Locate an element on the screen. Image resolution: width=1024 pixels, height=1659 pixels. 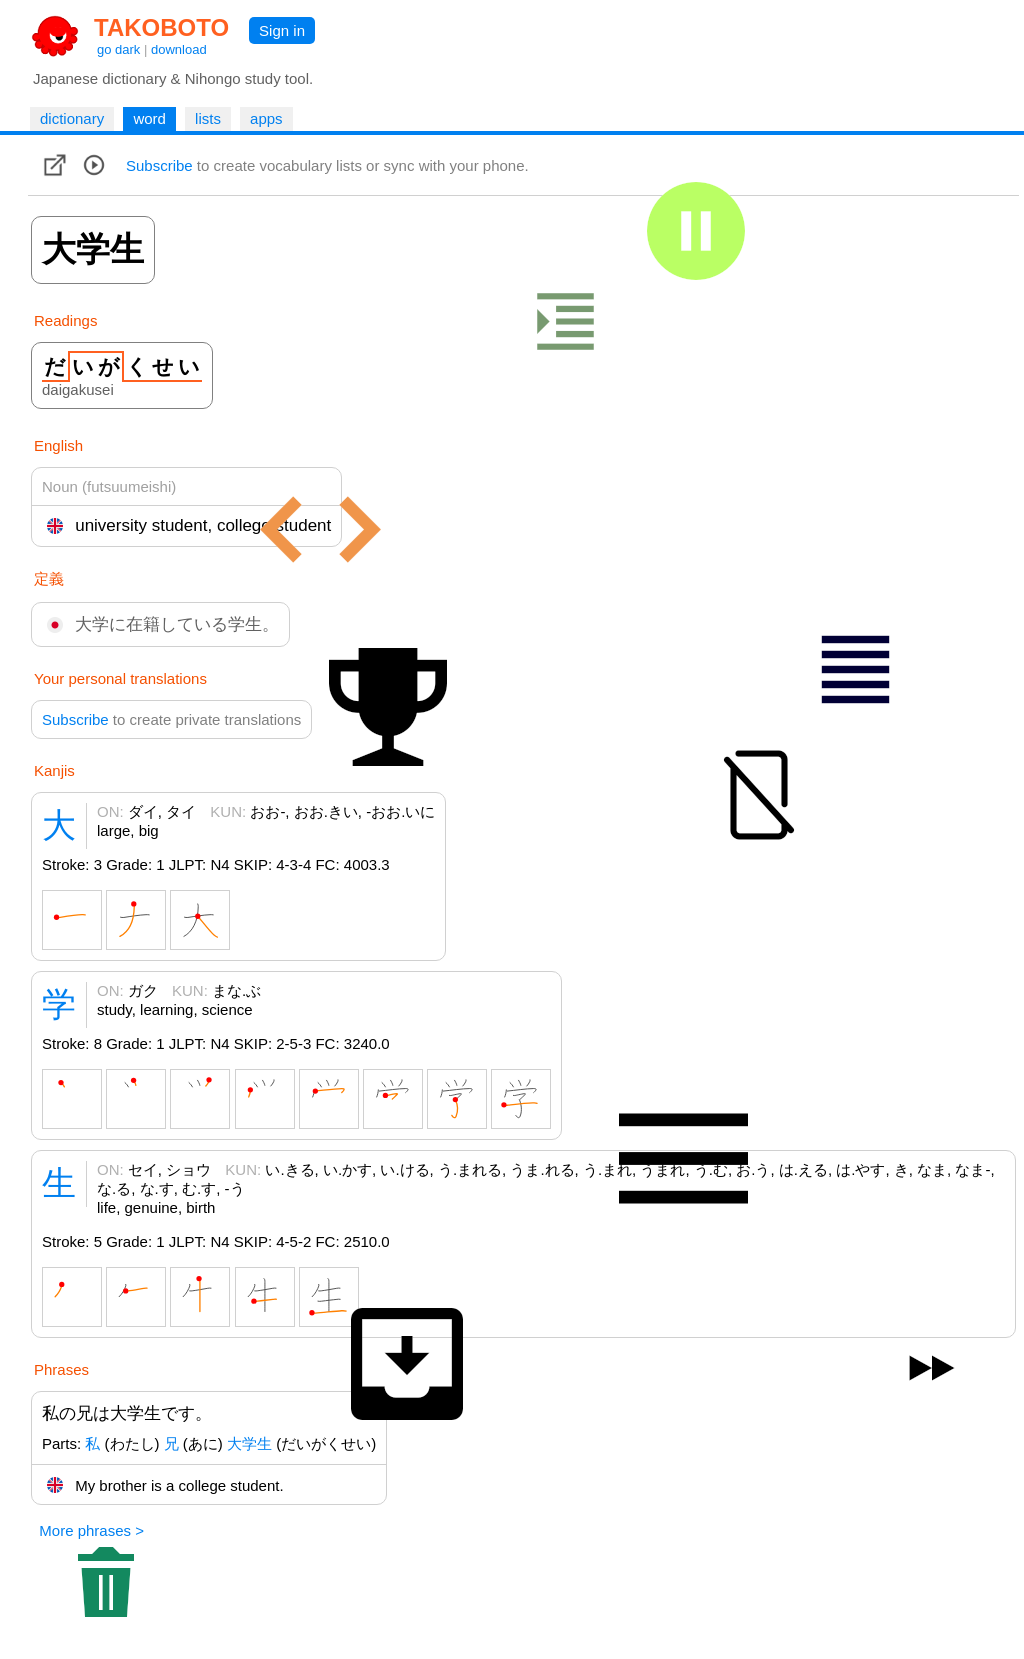
mobile device unavailable or disabled is located at coordinates (759, 795).